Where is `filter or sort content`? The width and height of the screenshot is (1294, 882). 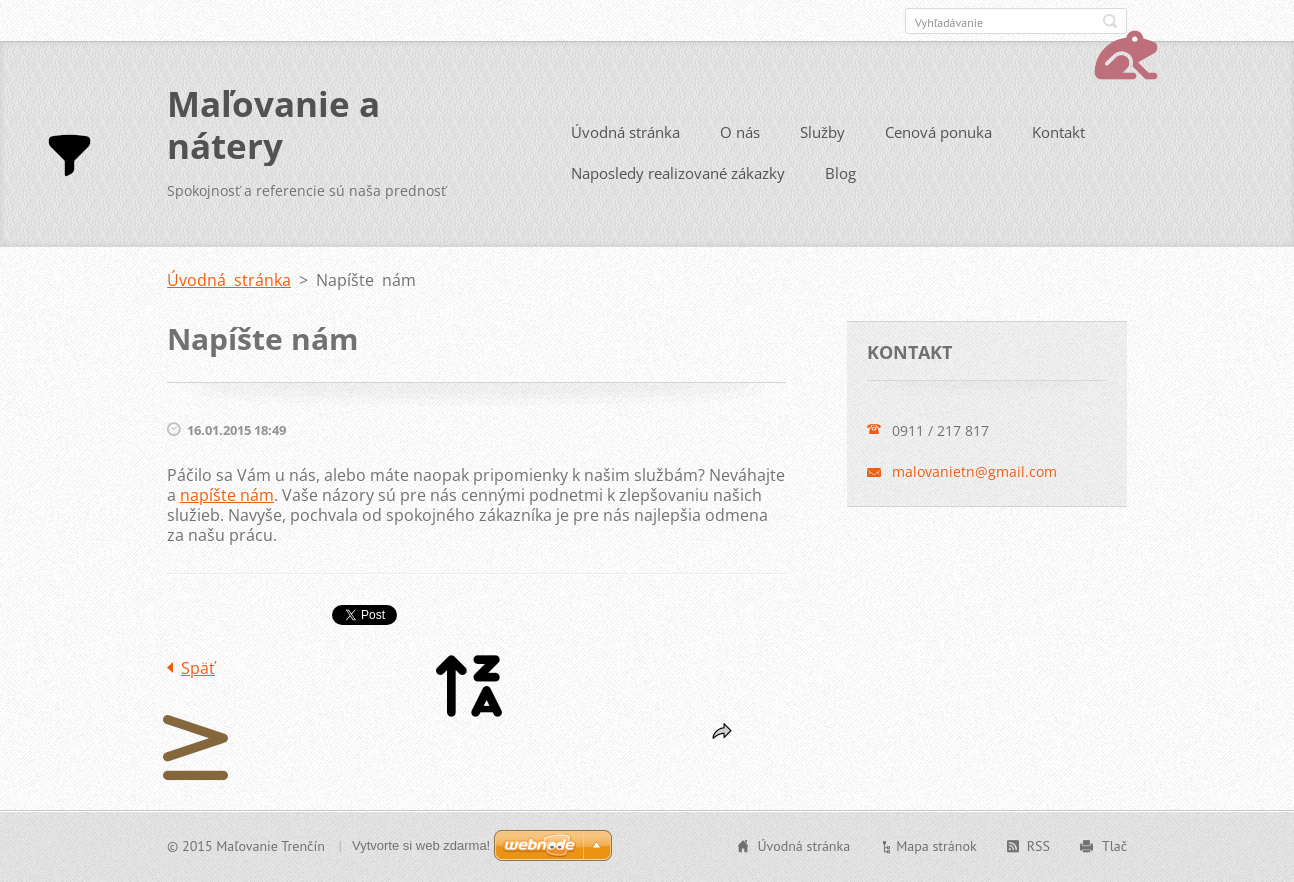 filter or sort content is located at coordinates (69, 155).